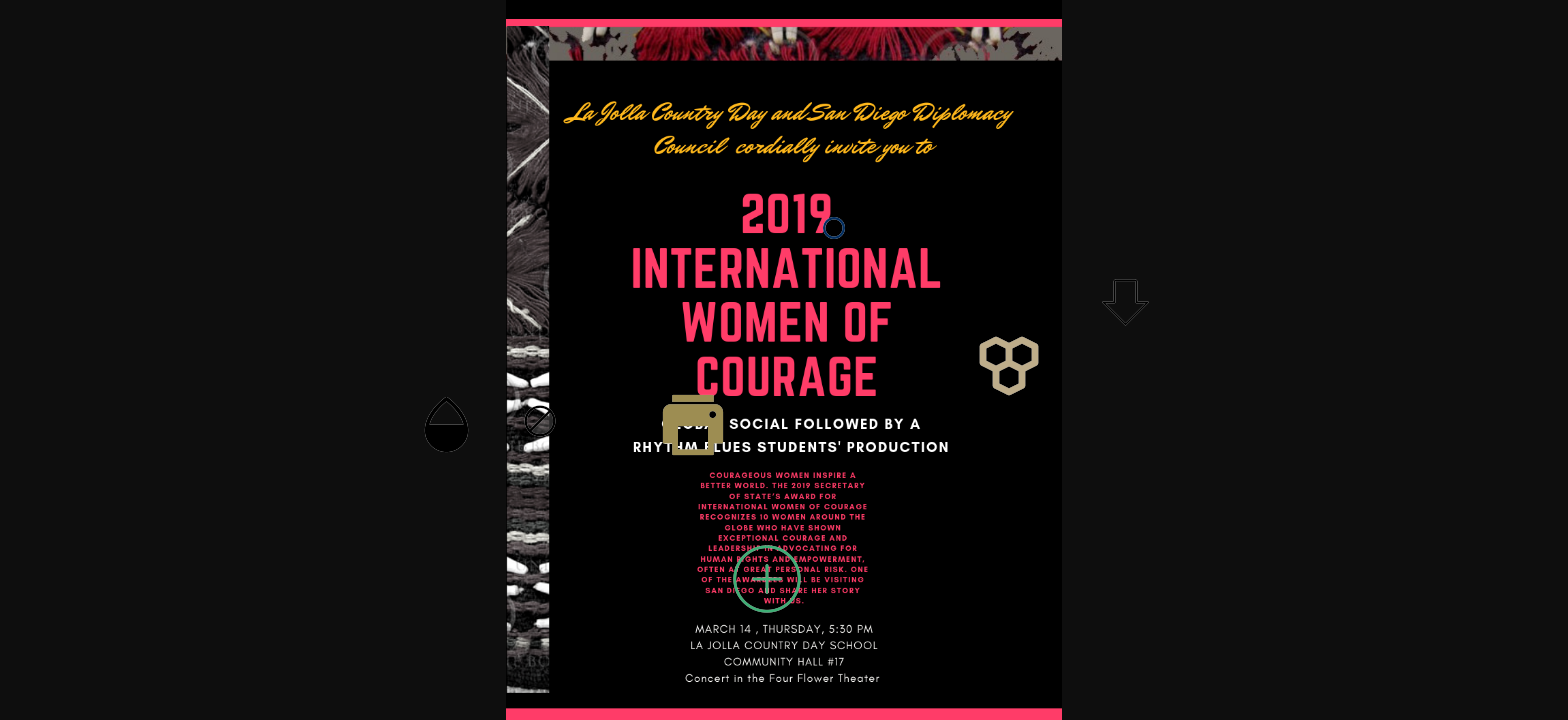  Describe the element at coordinates (1009, 366) in the screenshot. I see `view cell or grid layout` at that location.